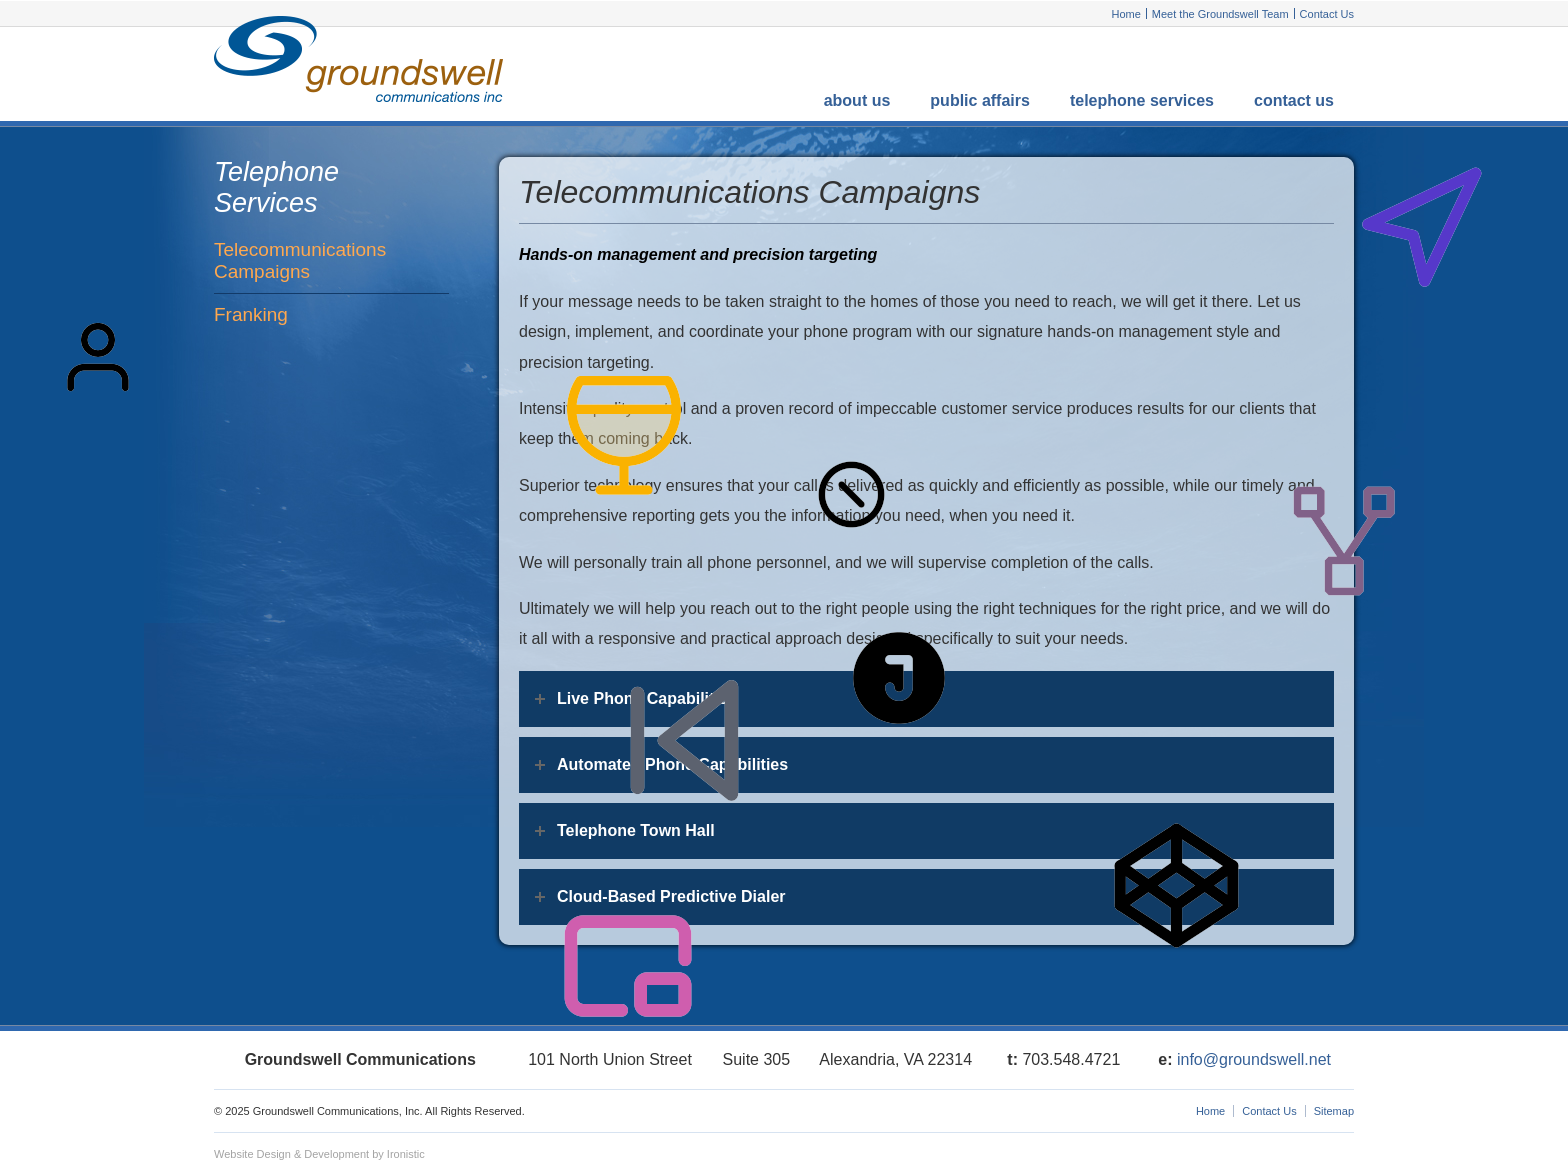 The height and width of the screenshot is (1175, 1568). Describe the element at coordinates (899, 678) in the screenshot. I see `indicates an item or contact starting with the letter J` at that location.